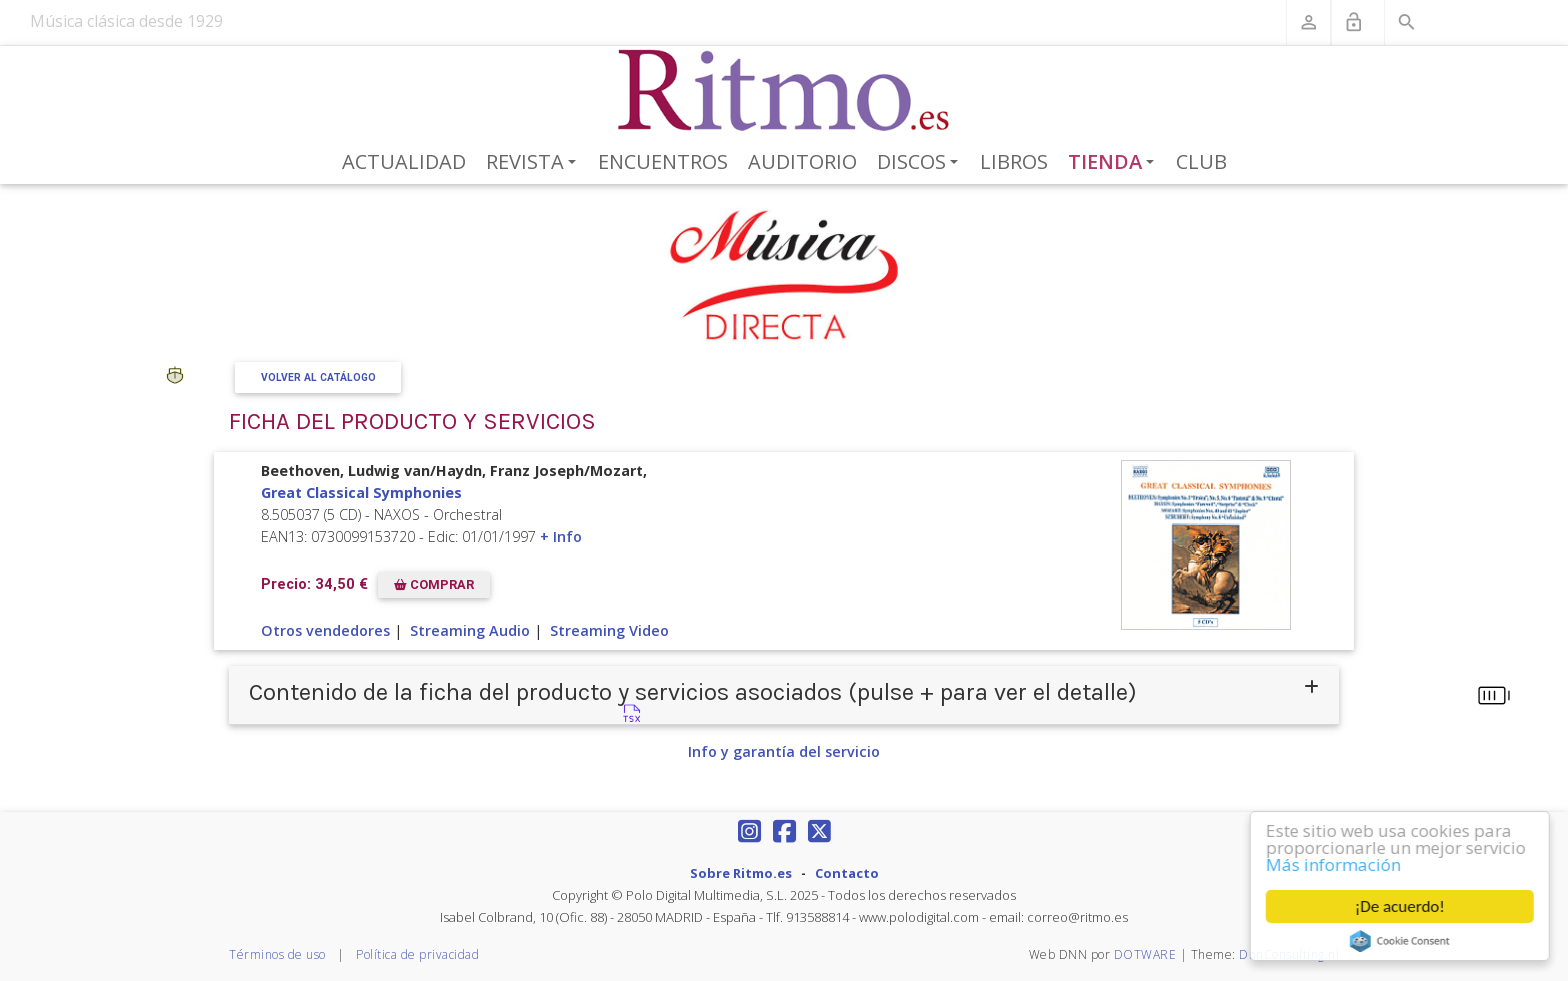 This screenshot has width=1568, height=981. Describe the element at coordinates (632, 714) in the screenshot. I see `a typescript react (.tsx) file` at that location.